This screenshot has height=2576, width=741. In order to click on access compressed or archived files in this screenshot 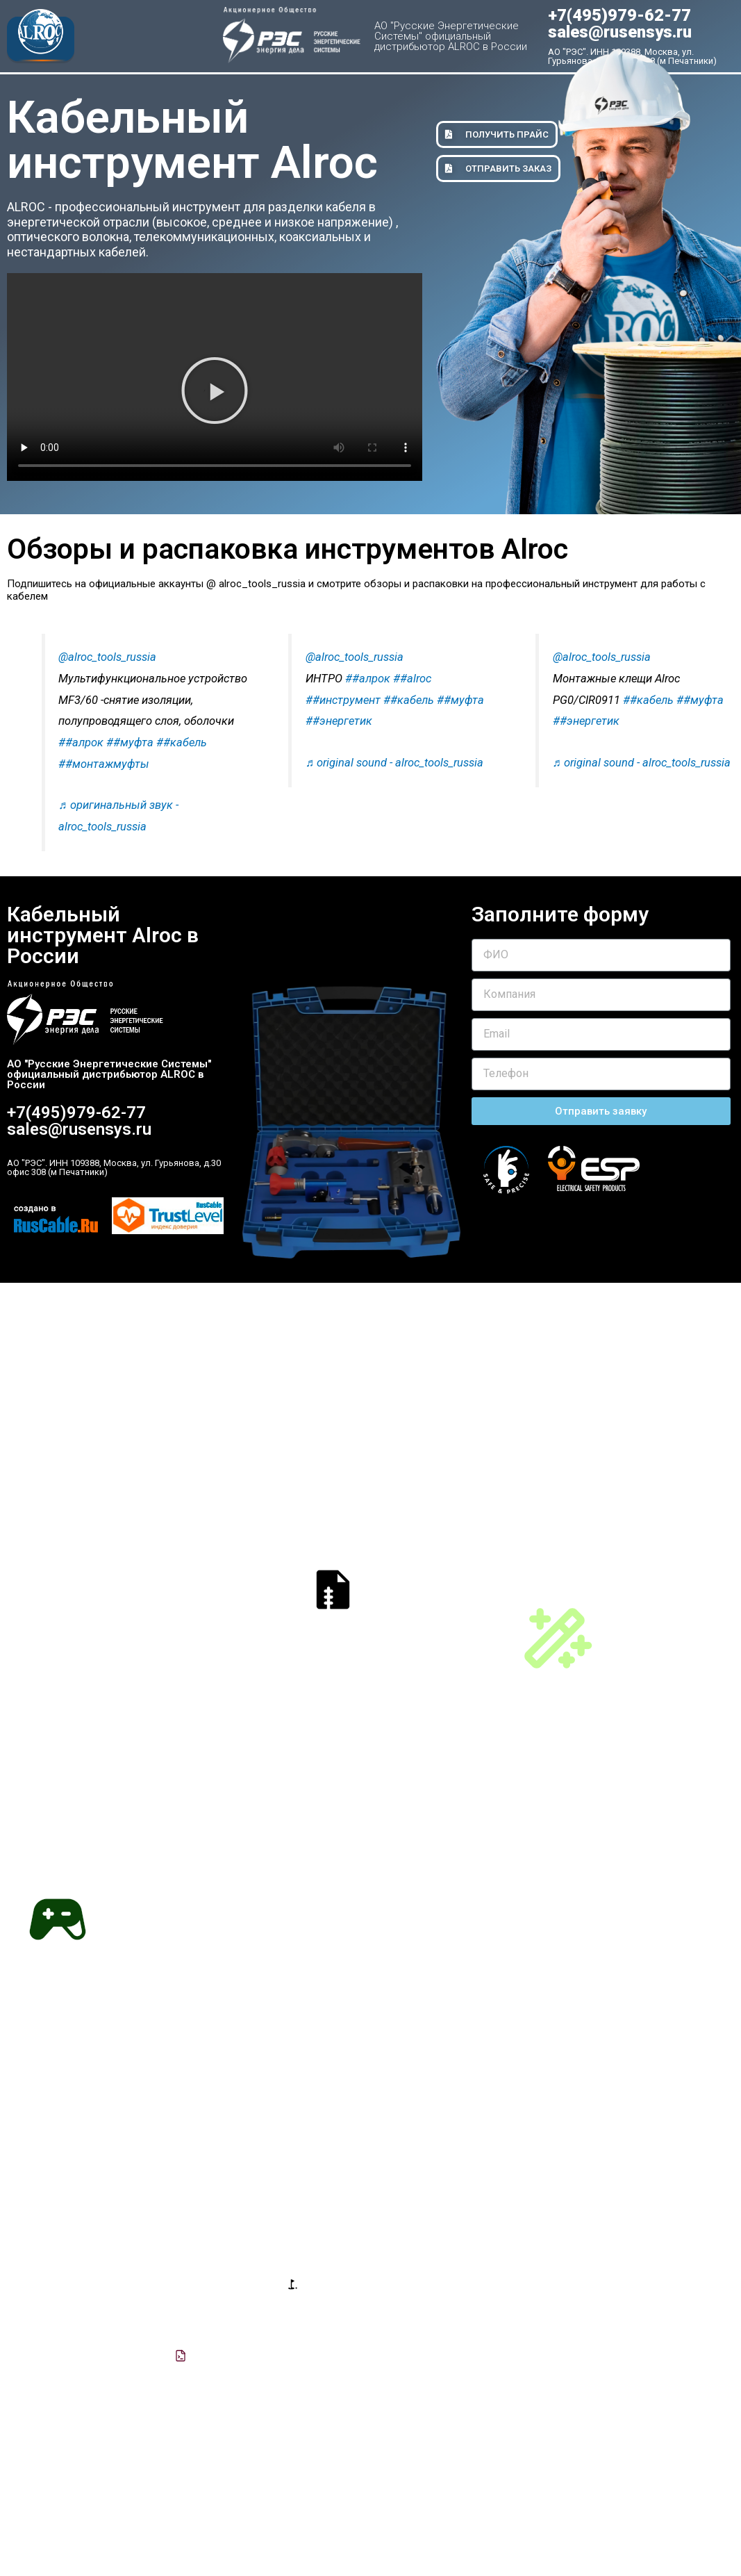, I will do `click(333, 1589)`.